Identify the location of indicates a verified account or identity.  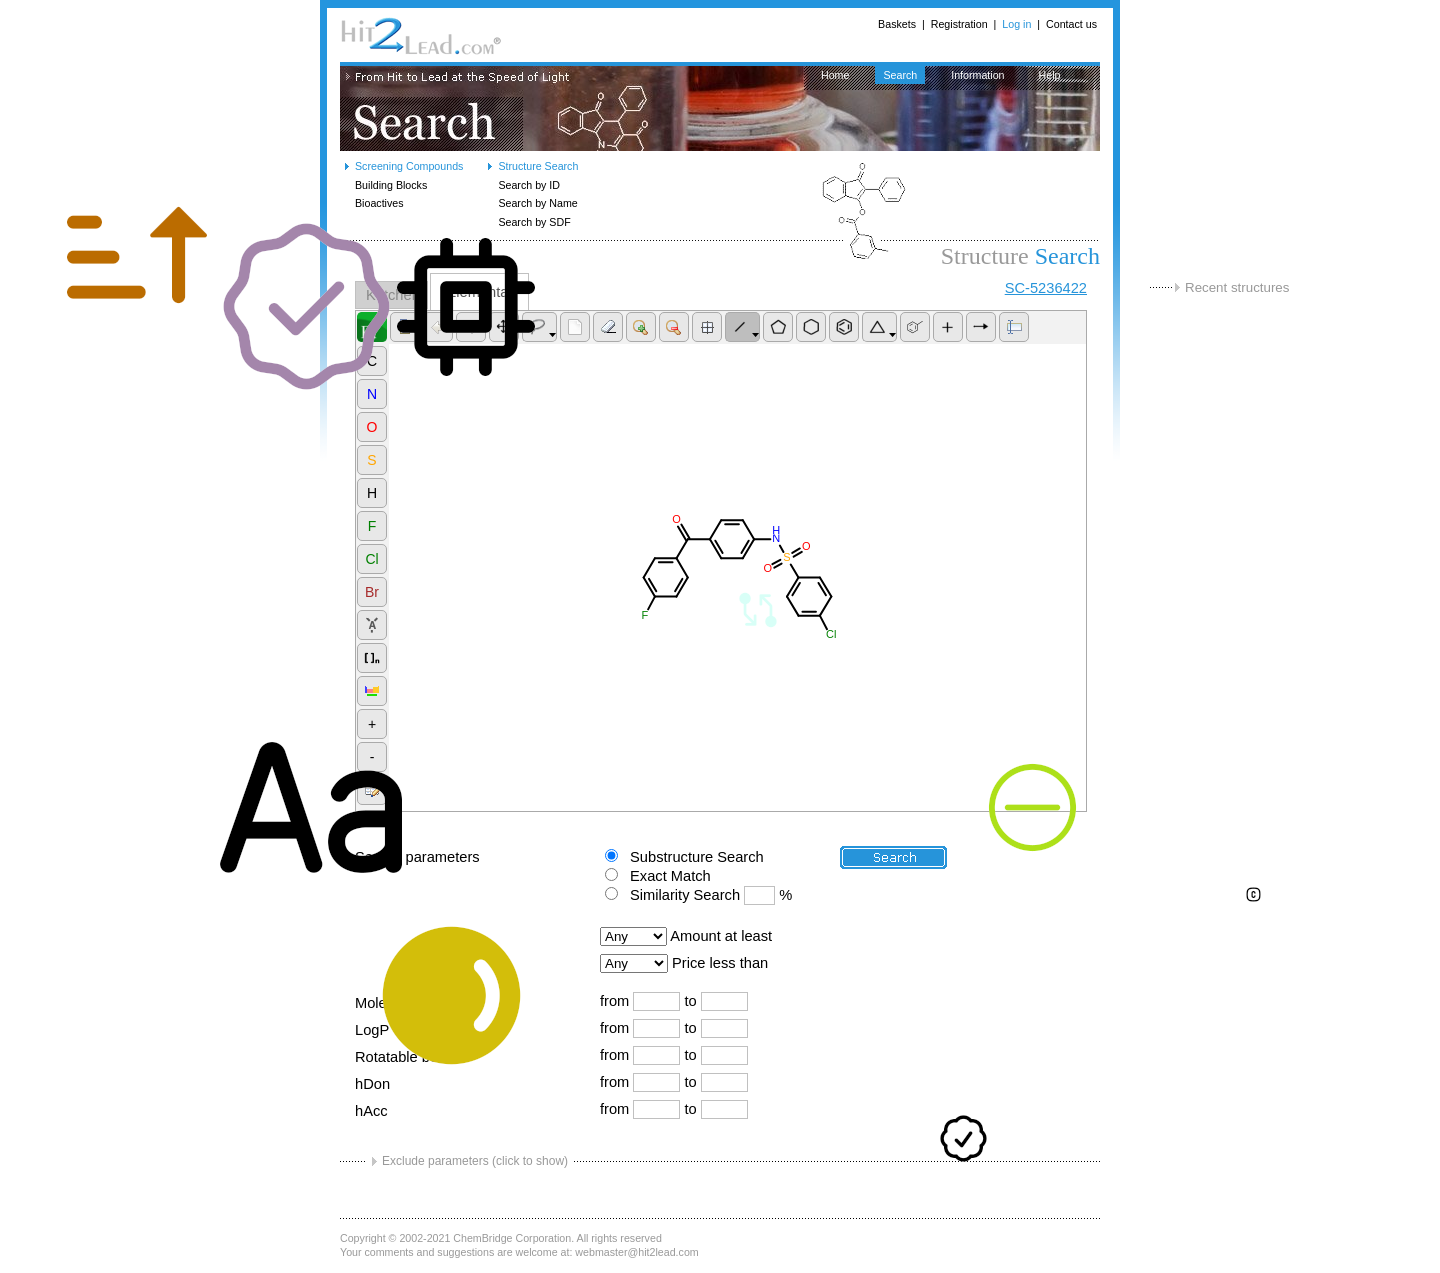
(306, 306).